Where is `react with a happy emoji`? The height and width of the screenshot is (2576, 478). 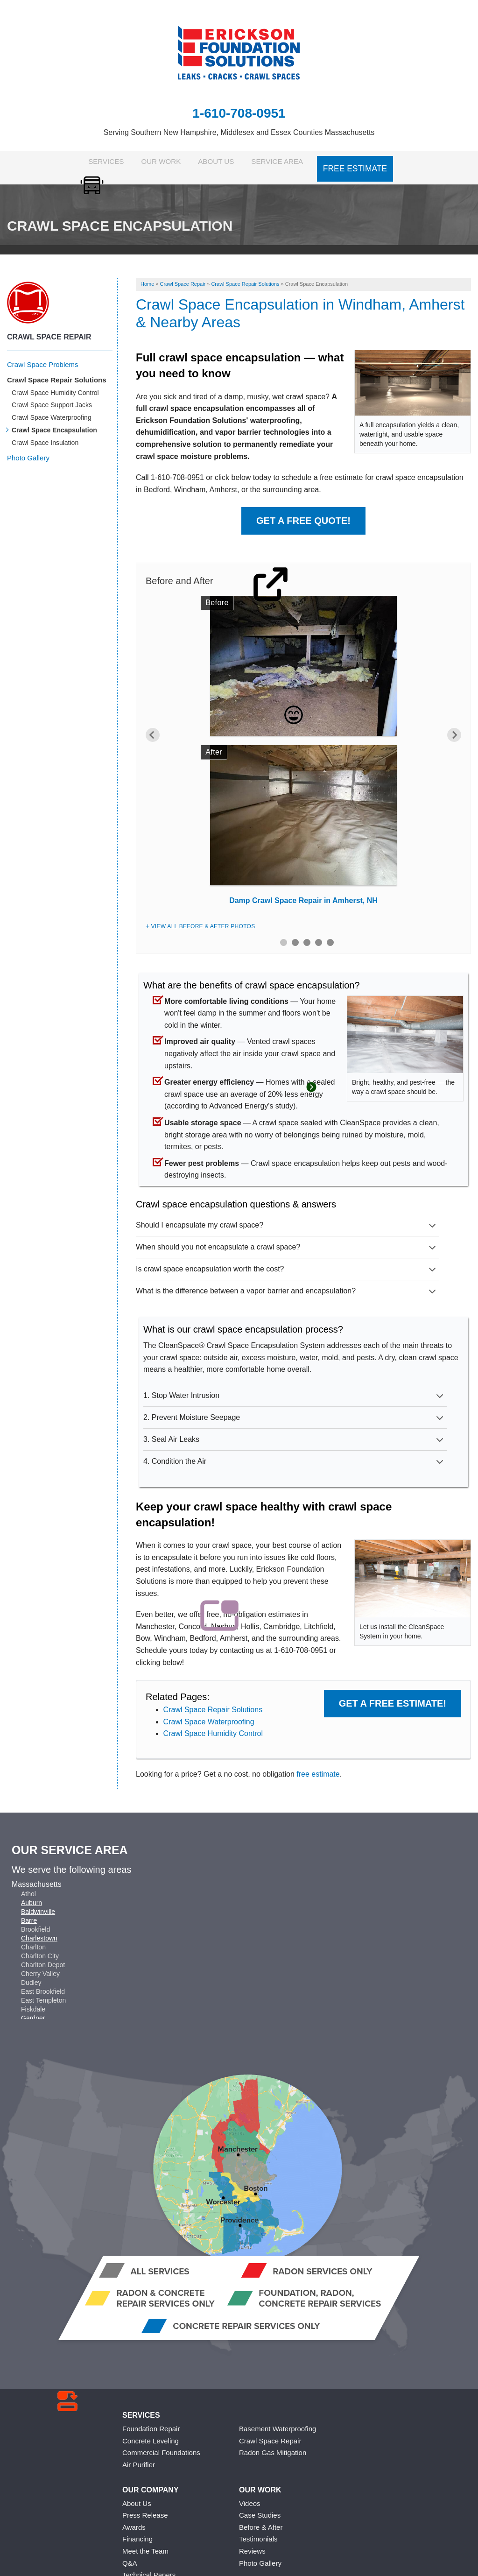 react with a happy emoji is located at coordinates (294, 715).